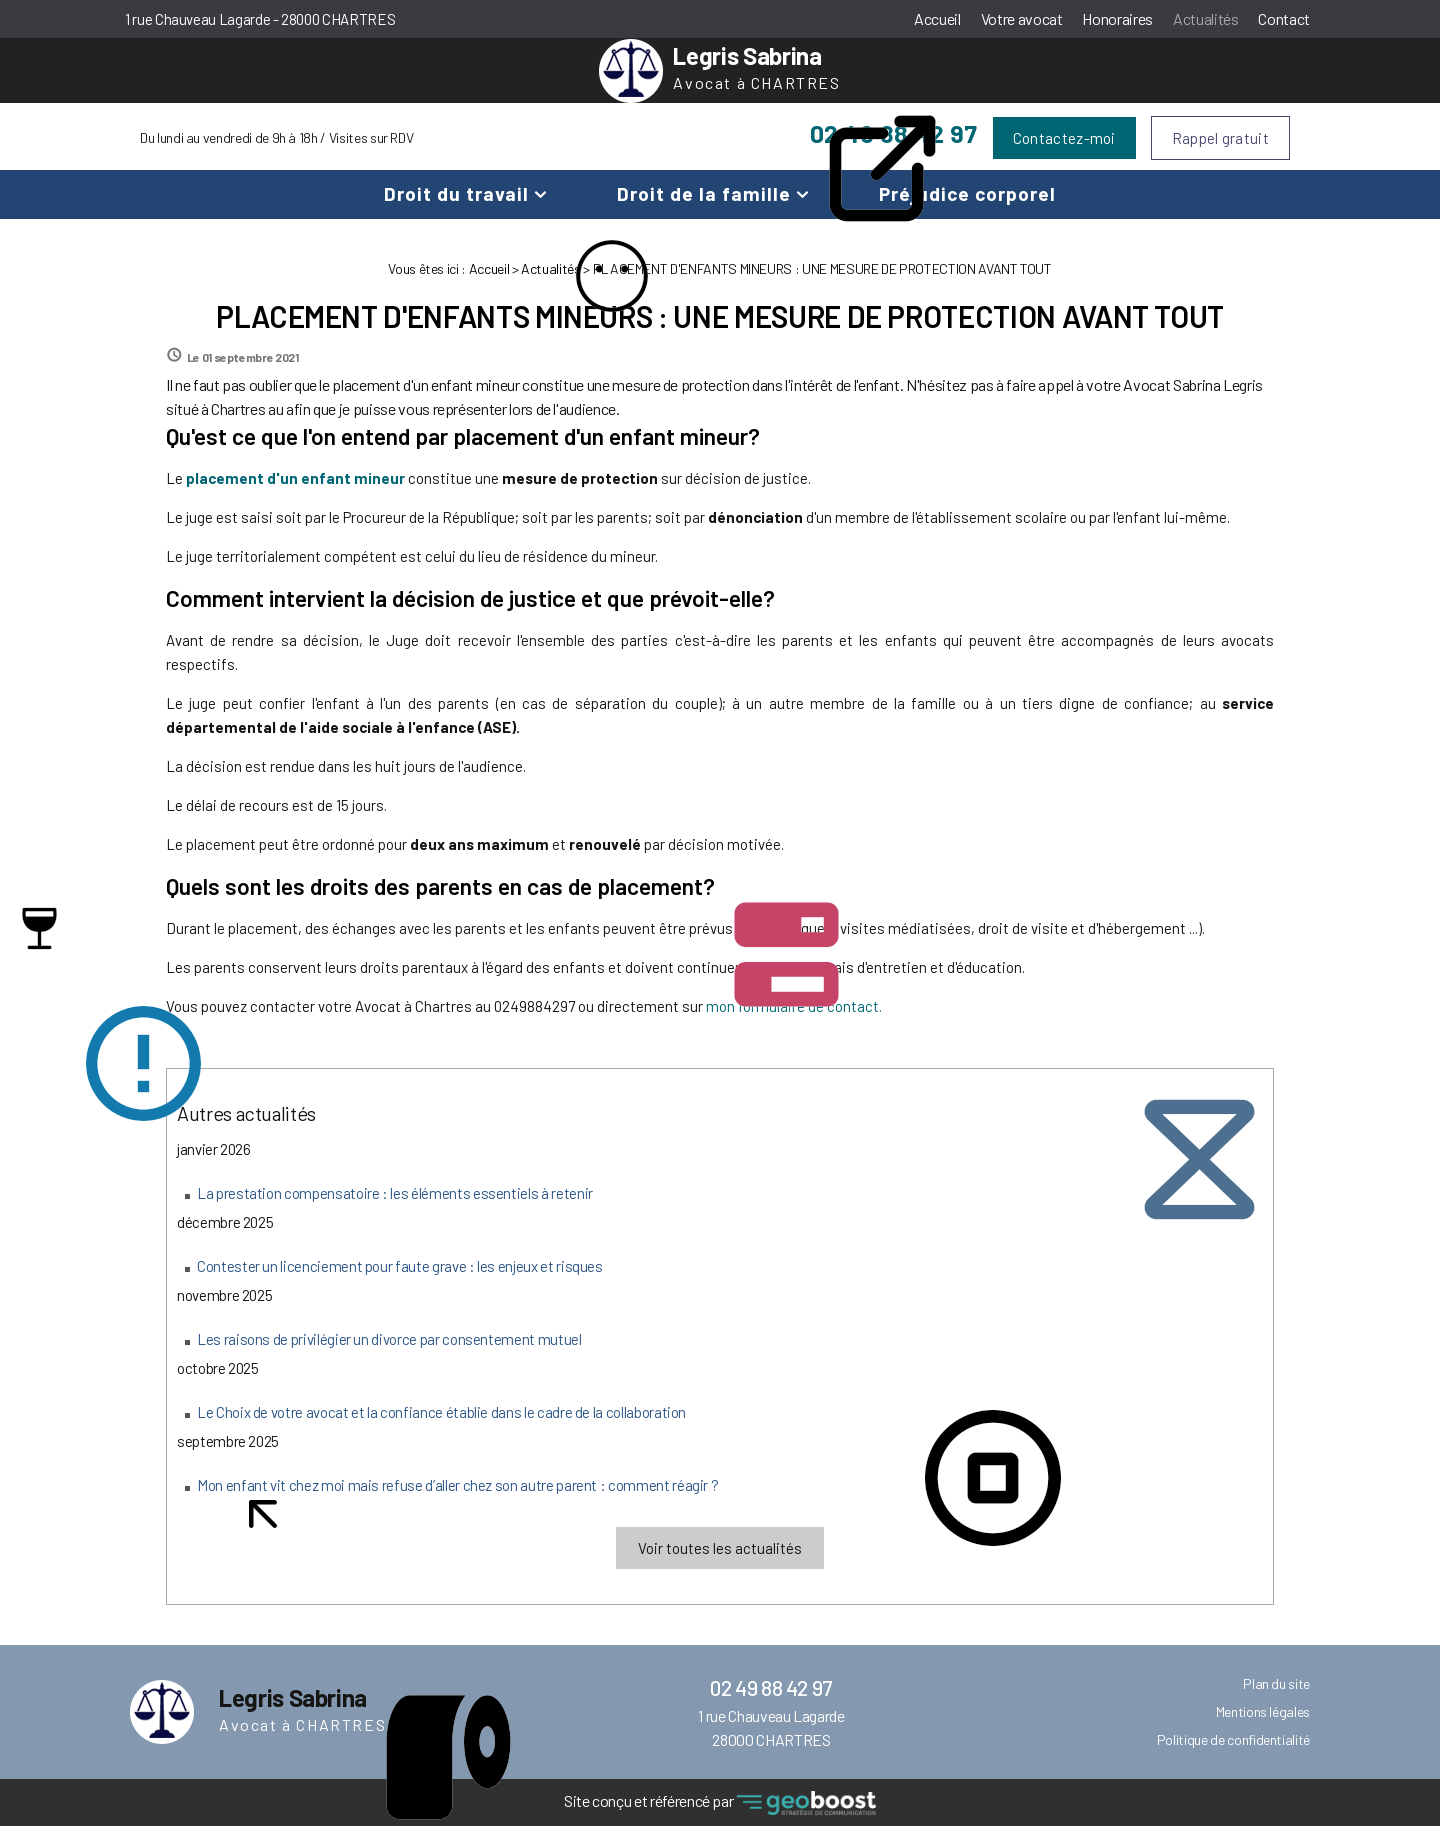 This screenshot has width=1440, height=1845. Describe the element at coordinates (448, 1749) in the screenshot. I see `toilet paper or bathroom supplies indicator` at that location.